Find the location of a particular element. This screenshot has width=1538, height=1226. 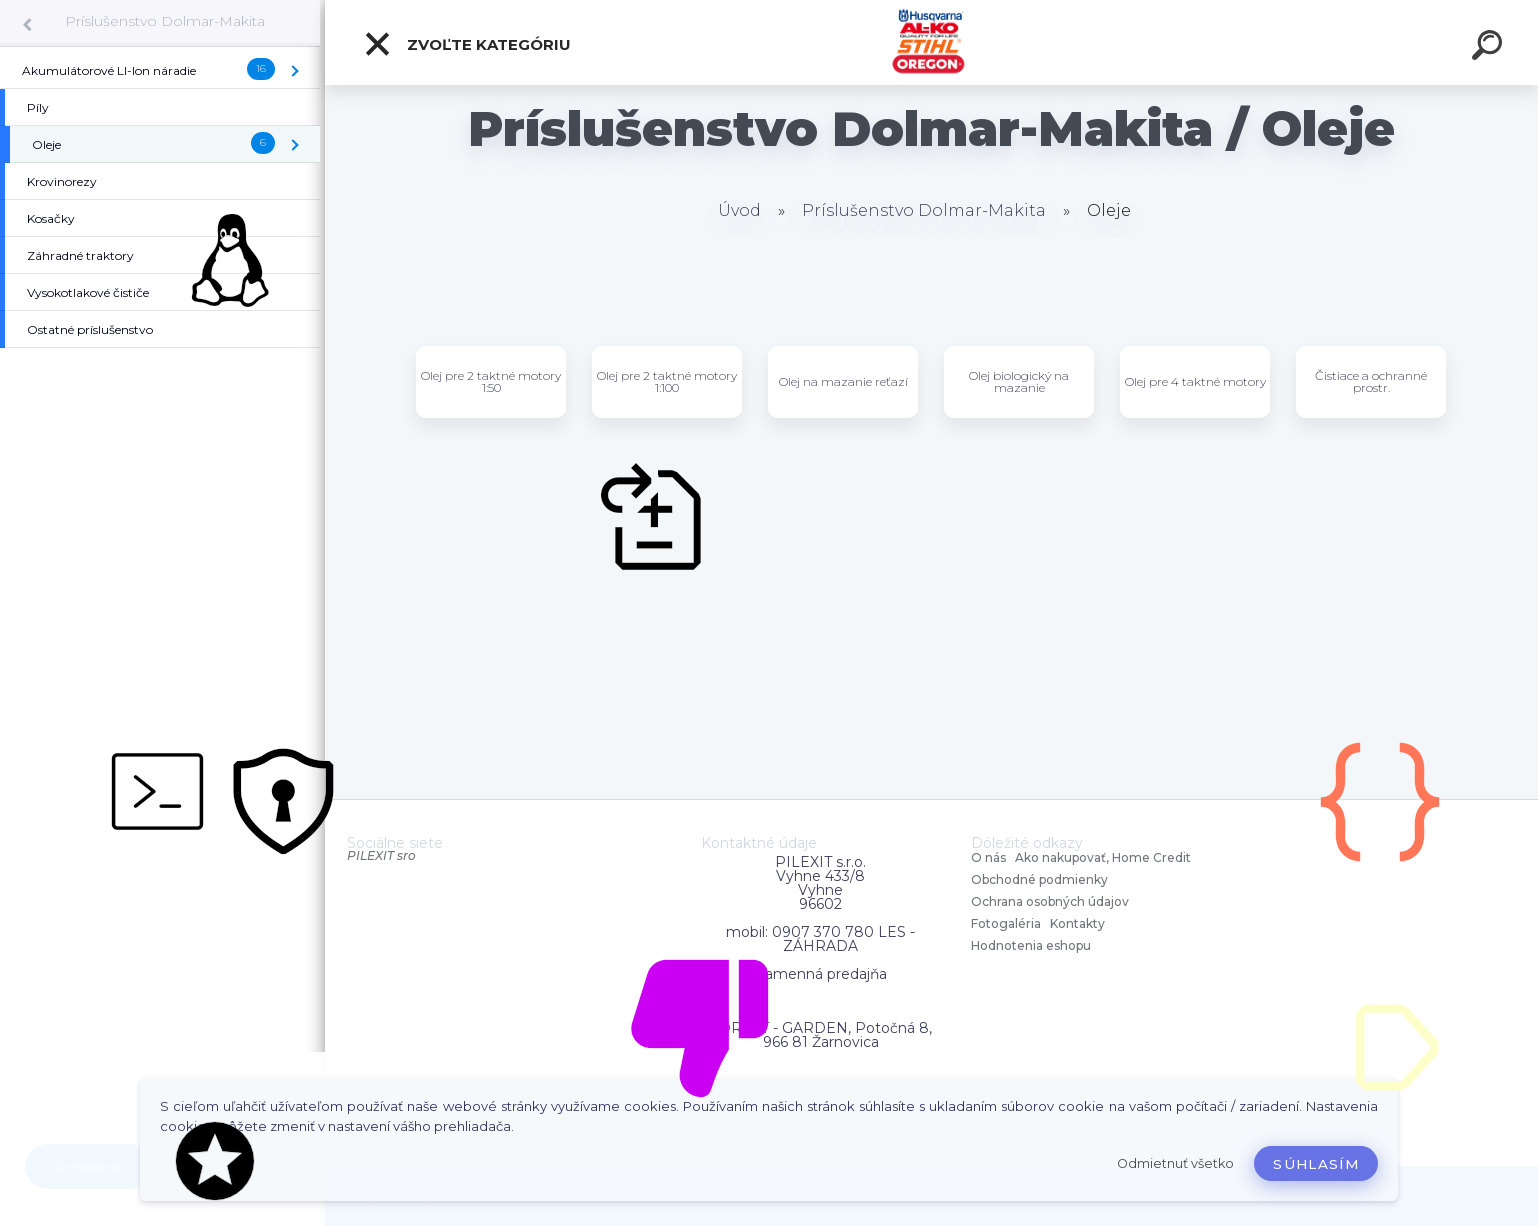

view changes in a pull request is located at coordinates (658, 520).